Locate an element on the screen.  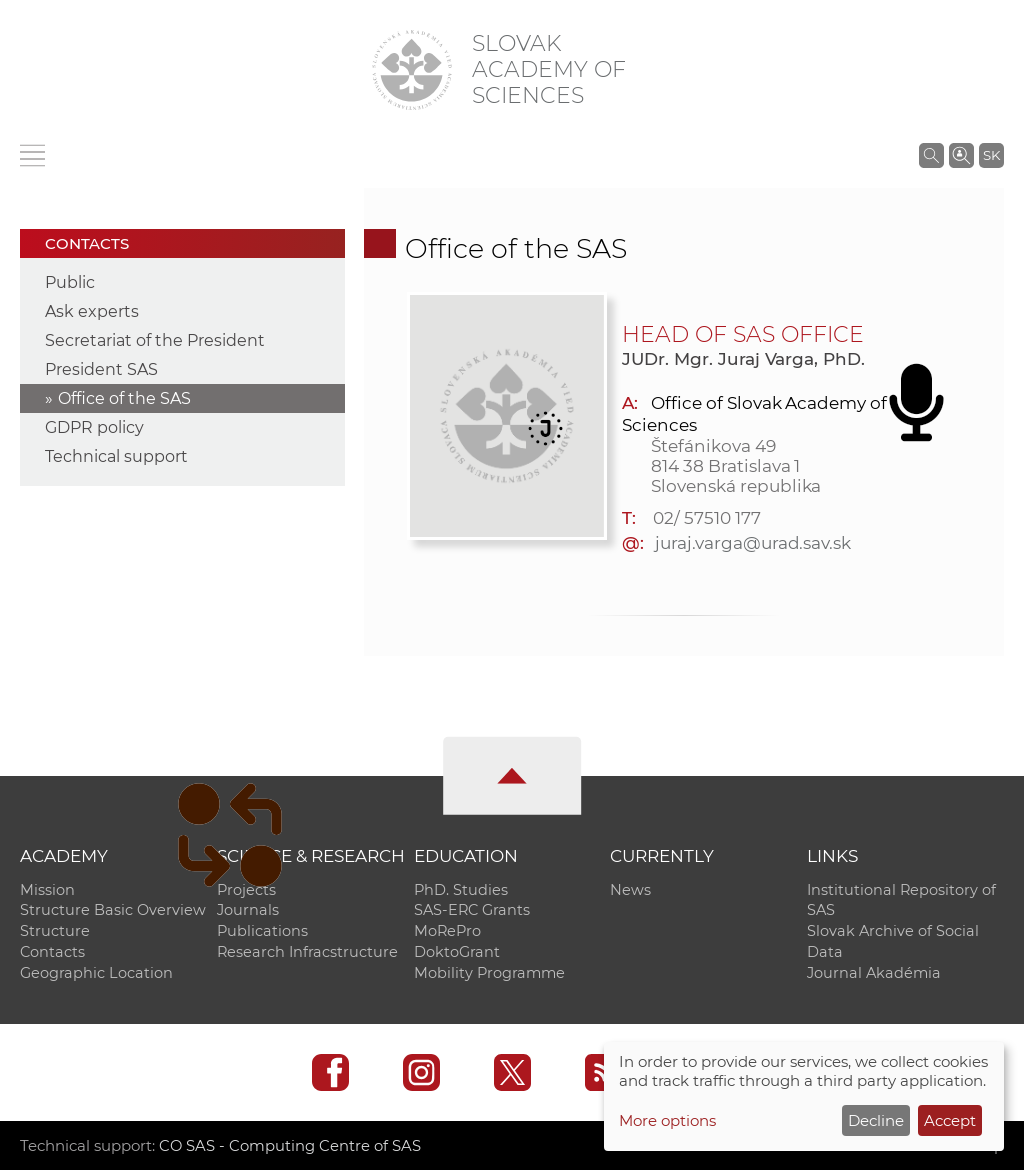
indicates a loading or pending state for item "J" is located at coordinates (545, 428).